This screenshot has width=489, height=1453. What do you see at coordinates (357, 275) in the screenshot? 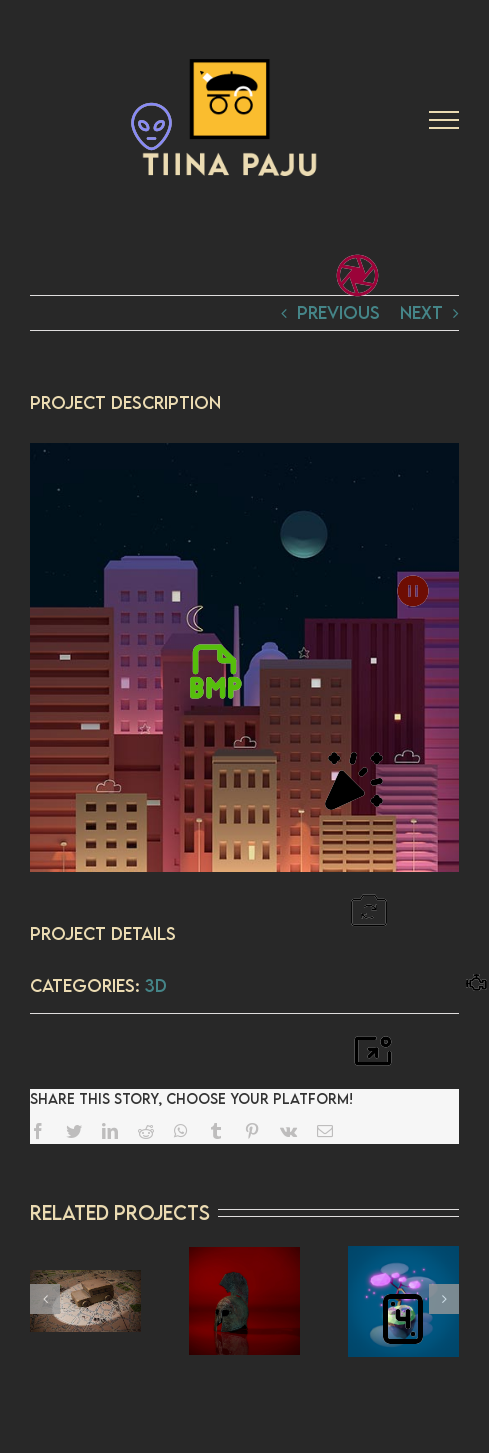
I see `open camera settings` at bounding box center [357, 275].